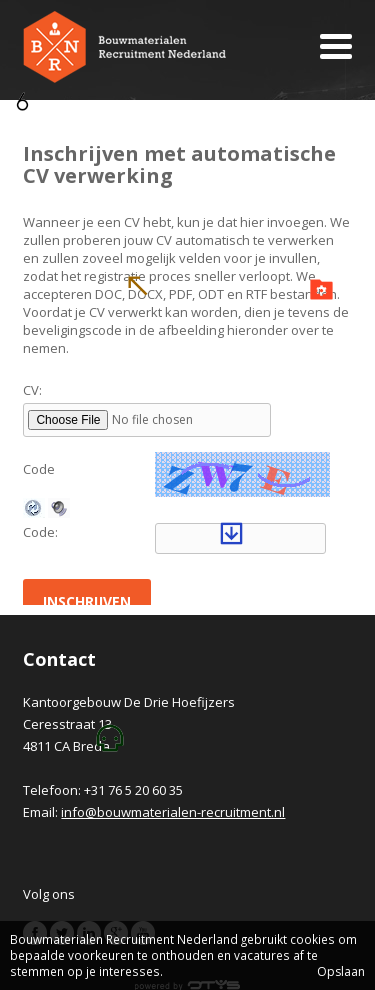 This screenshot has height=990, width=375. Describe the element at coordinates (22, 101) in the screenshot. I see `indicates item number 6 in a list or sequence` at that location.